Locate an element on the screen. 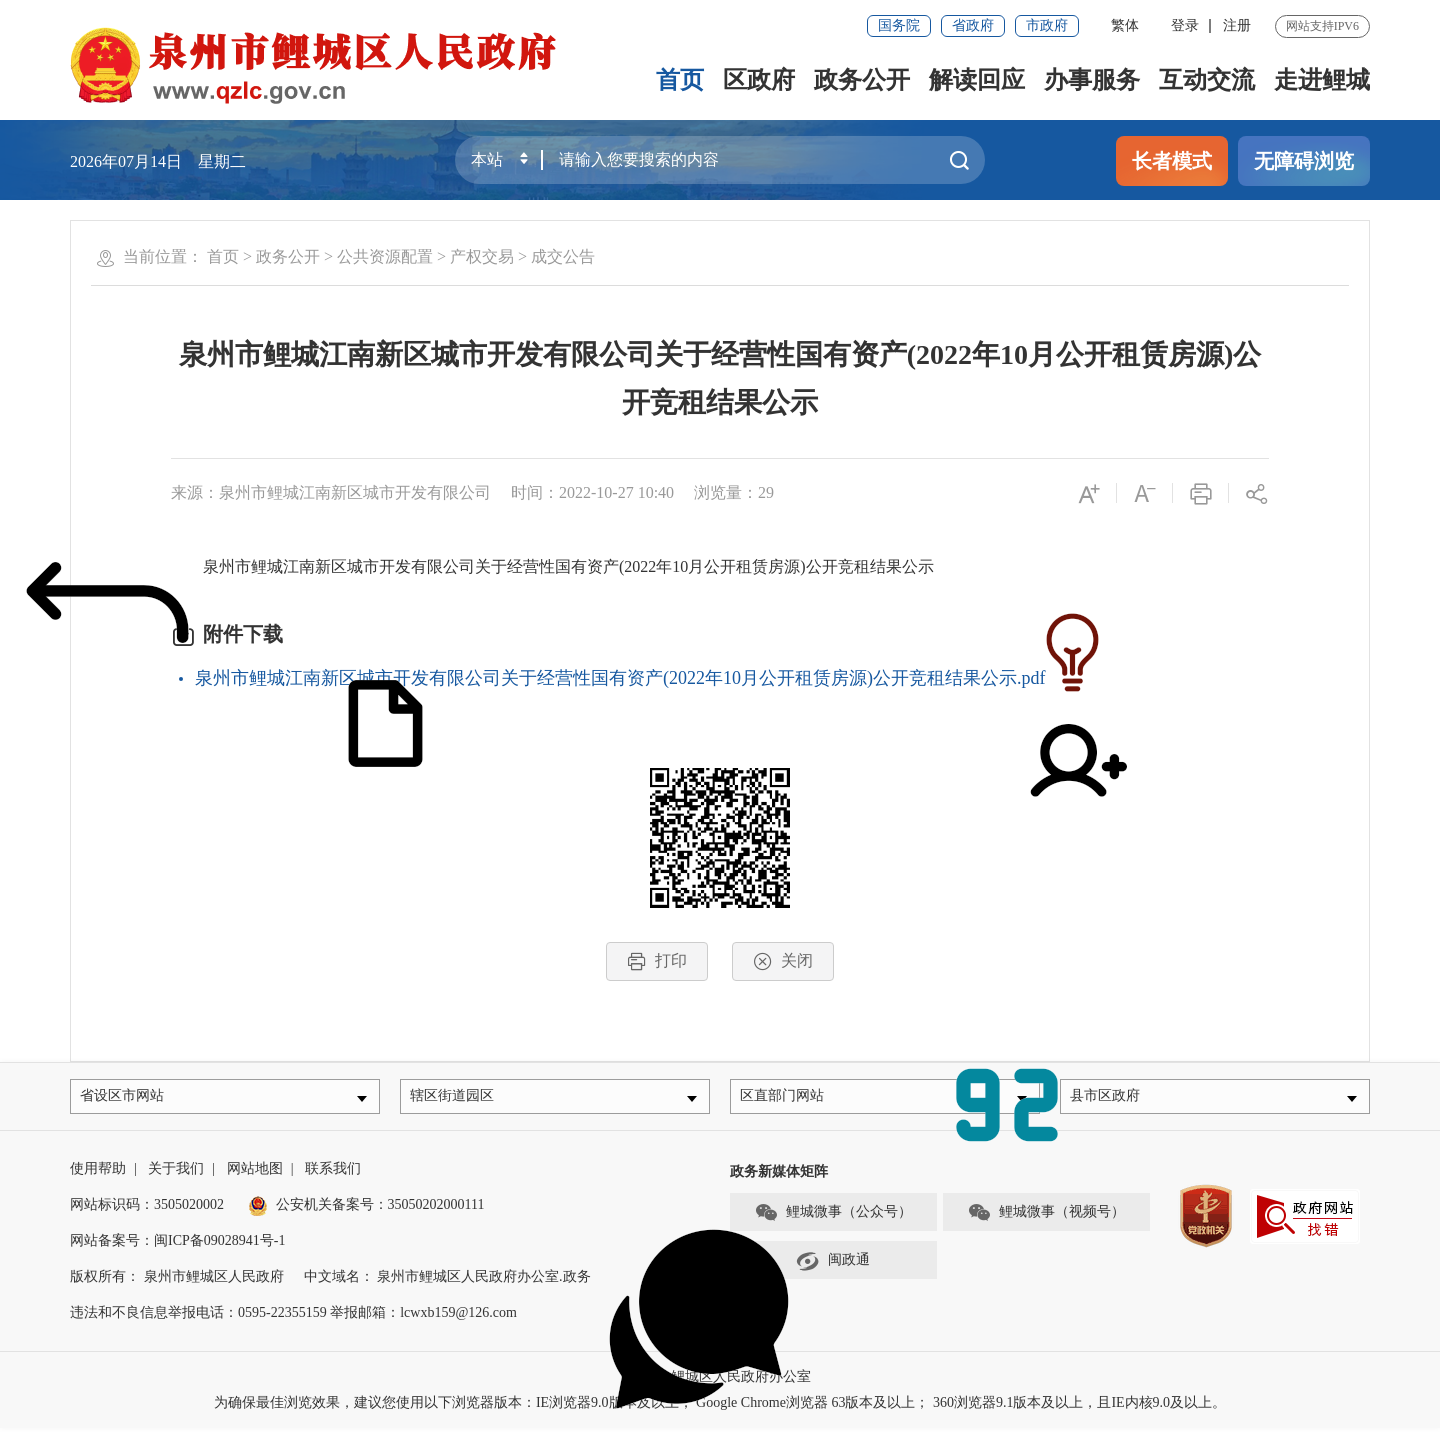 The image size is (1440, 1435). open messaging or chat is located at coordinates (699, 1319).